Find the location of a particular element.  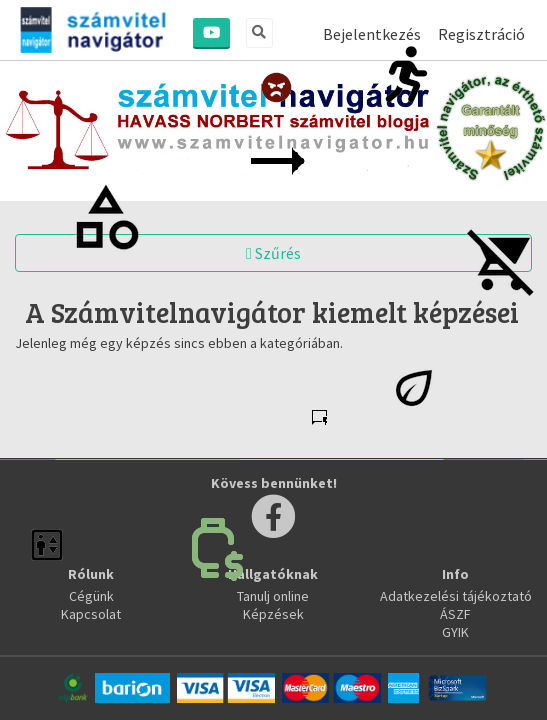

remove item from shopping cart is located at coordinates (502, 261).